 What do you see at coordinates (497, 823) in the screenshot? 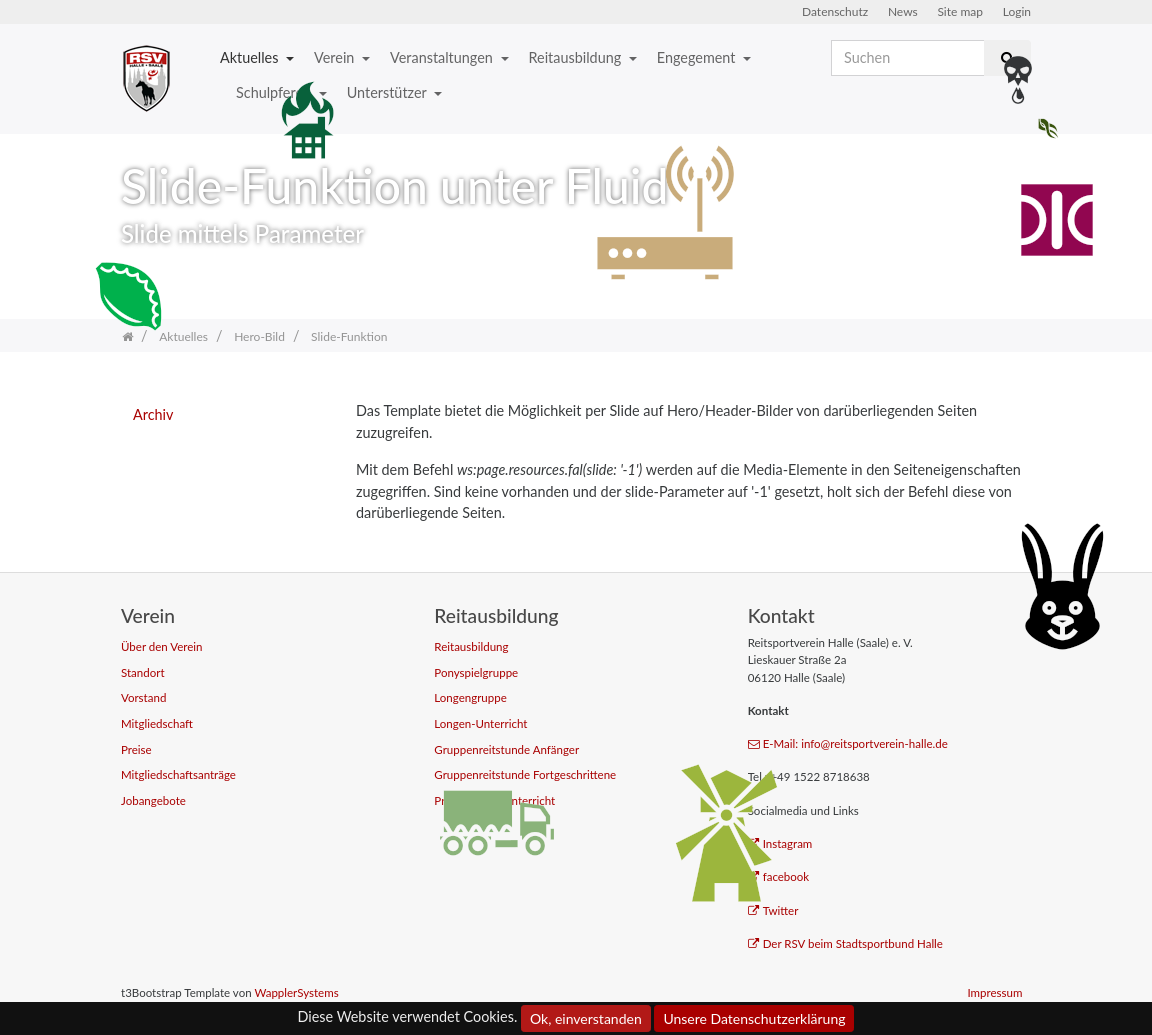
I see `track your delivery or shipment` at bounding box center [497, 823].